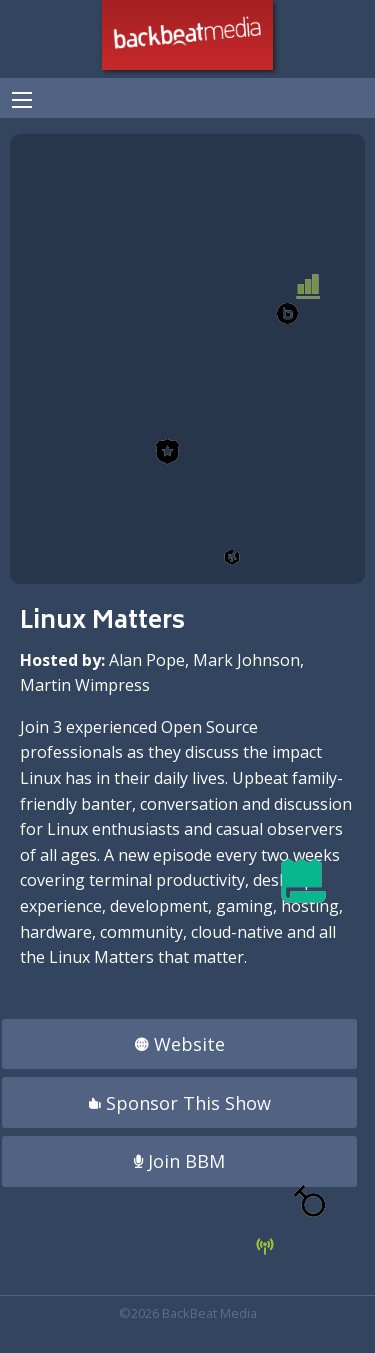  I want to click on link to Treehouse learning platform, so click(232, 557).